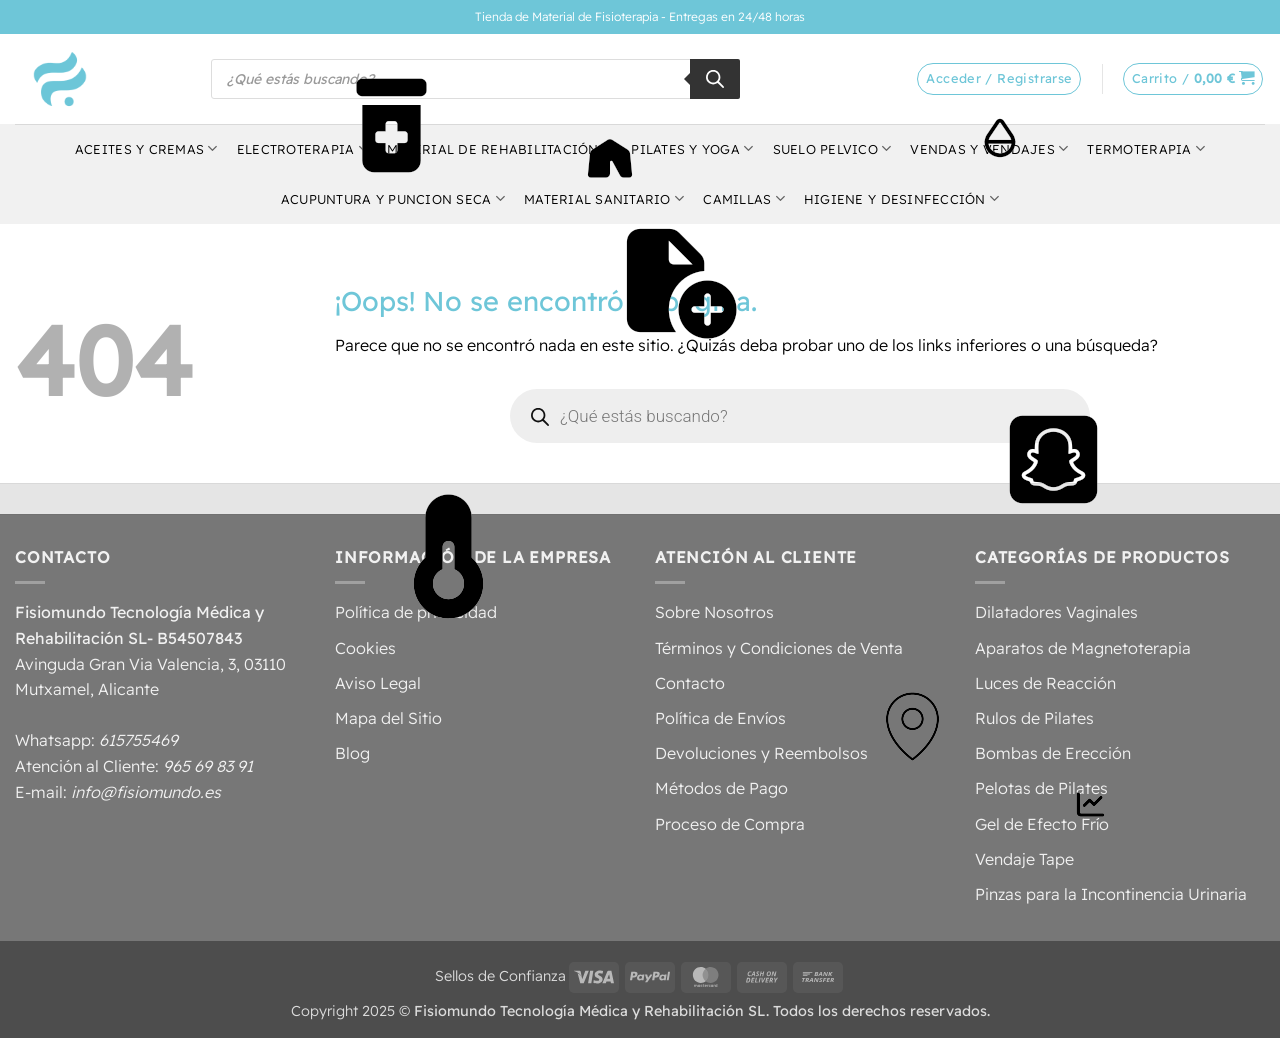  What do you see at coordinates (1053, 459) in the screenshot?
I see `open Snapchat app` at bounding box center [1053, 459].